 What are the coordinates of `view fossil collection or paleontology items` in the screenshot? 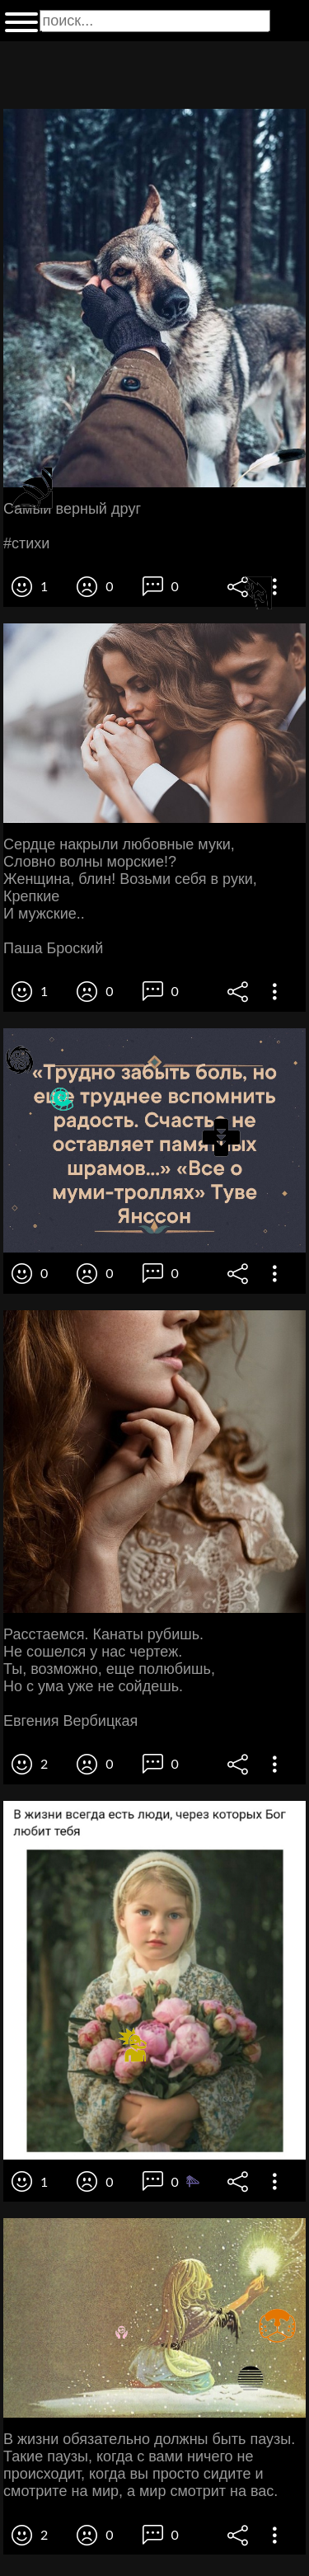 It's located at (62, 1099).